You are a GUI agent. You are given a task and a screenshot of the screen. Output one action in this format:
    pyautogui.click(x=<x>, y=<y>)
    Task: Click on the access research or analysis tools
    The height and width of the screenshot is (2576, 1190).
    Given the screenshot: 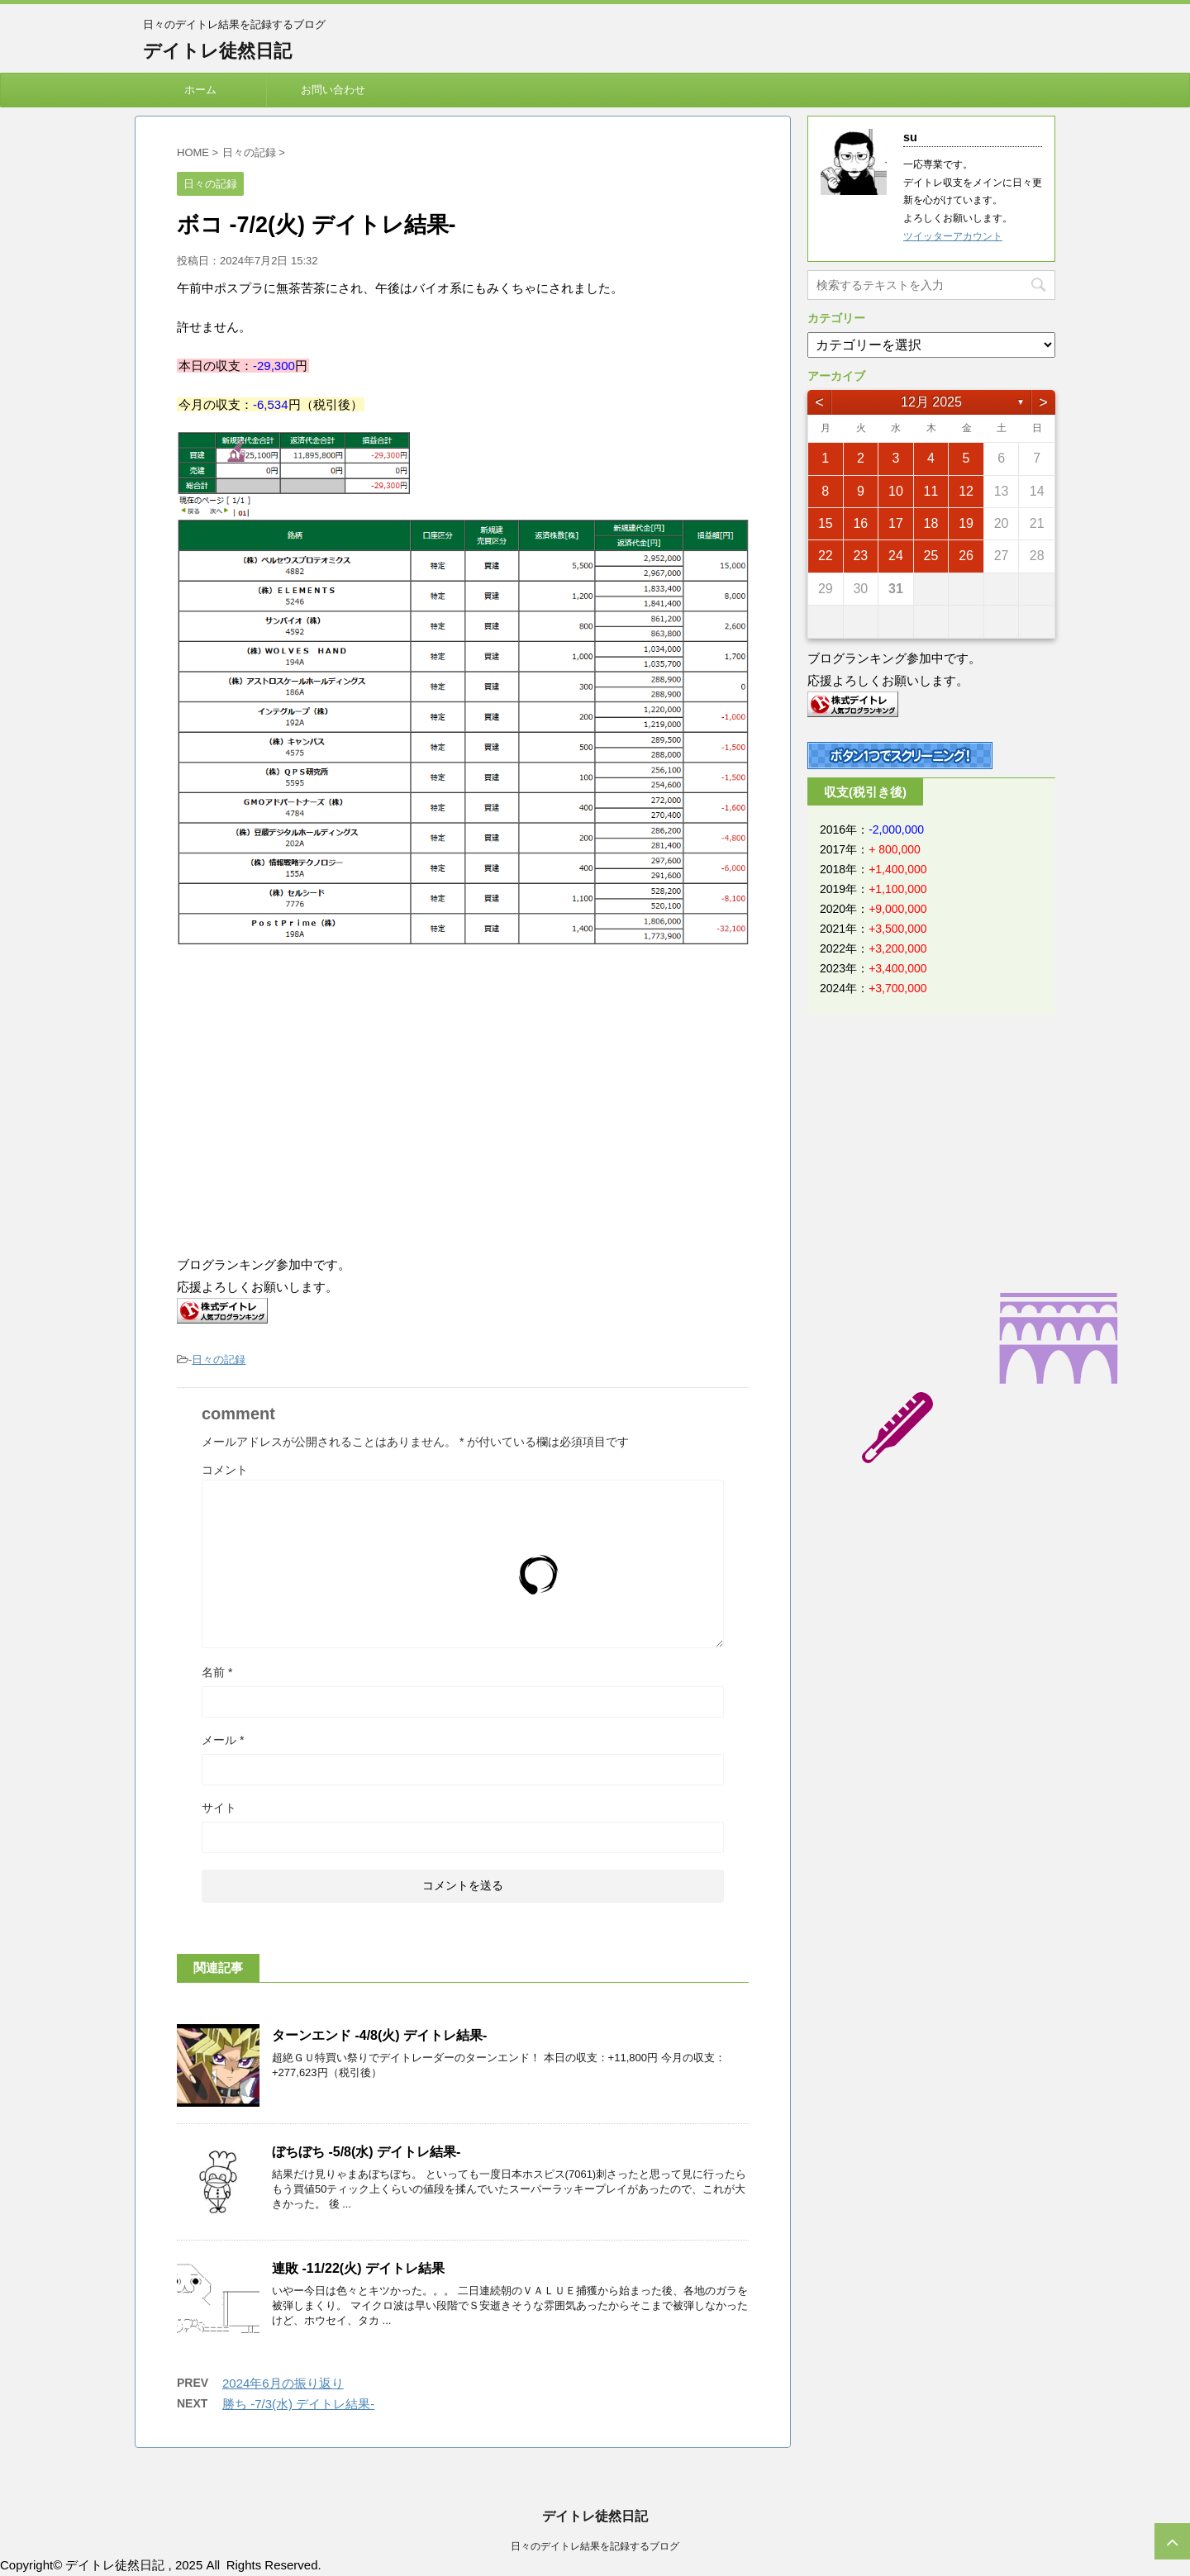 What is the action you would take?
    pyautogui.click(x=236, y=451)
    